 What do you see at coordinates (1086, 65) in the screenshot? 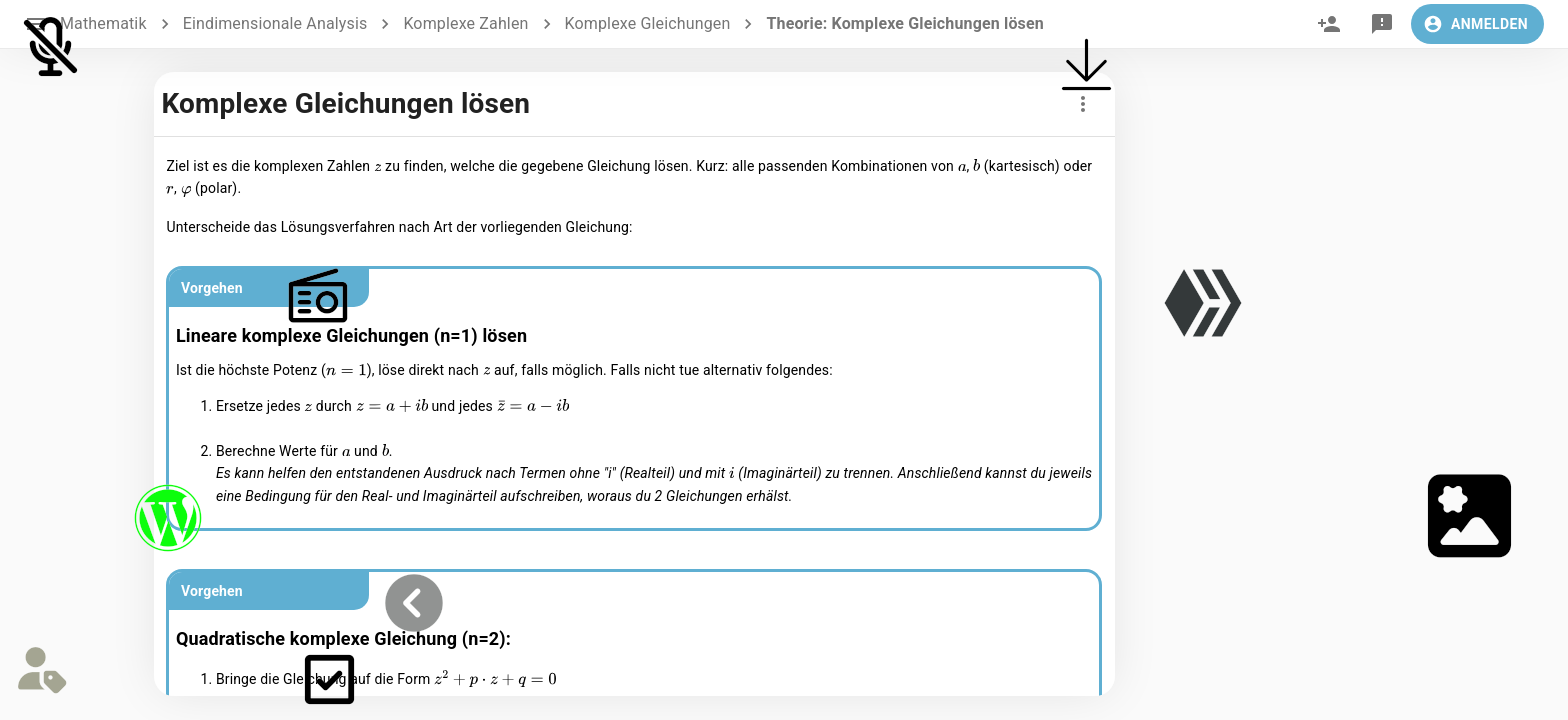
I see `download a file` at bounding box center [1086, 65].